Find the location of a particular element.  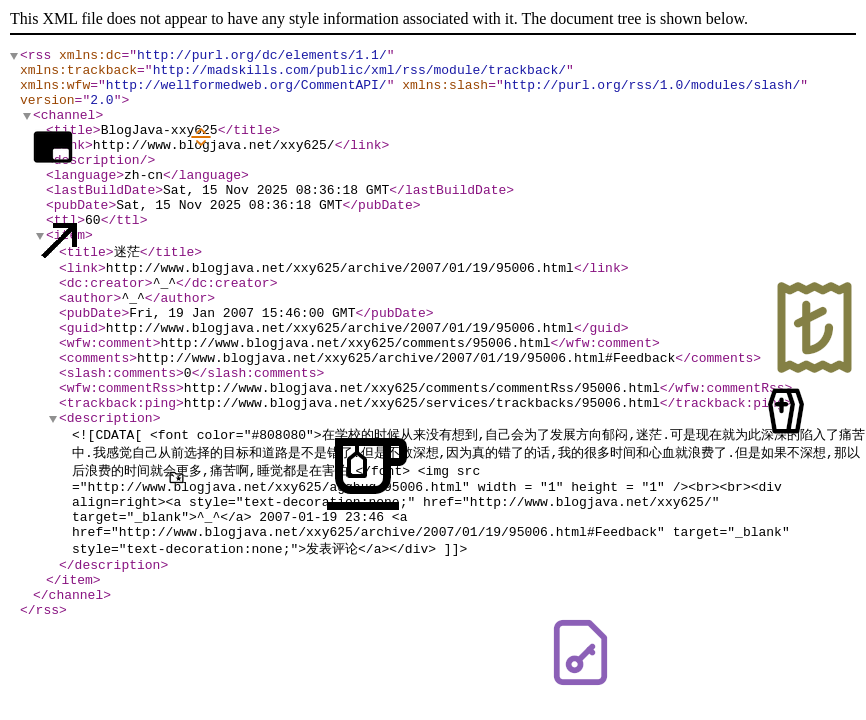

indicates deceased or death-related content is located at coordinates (786, 411).